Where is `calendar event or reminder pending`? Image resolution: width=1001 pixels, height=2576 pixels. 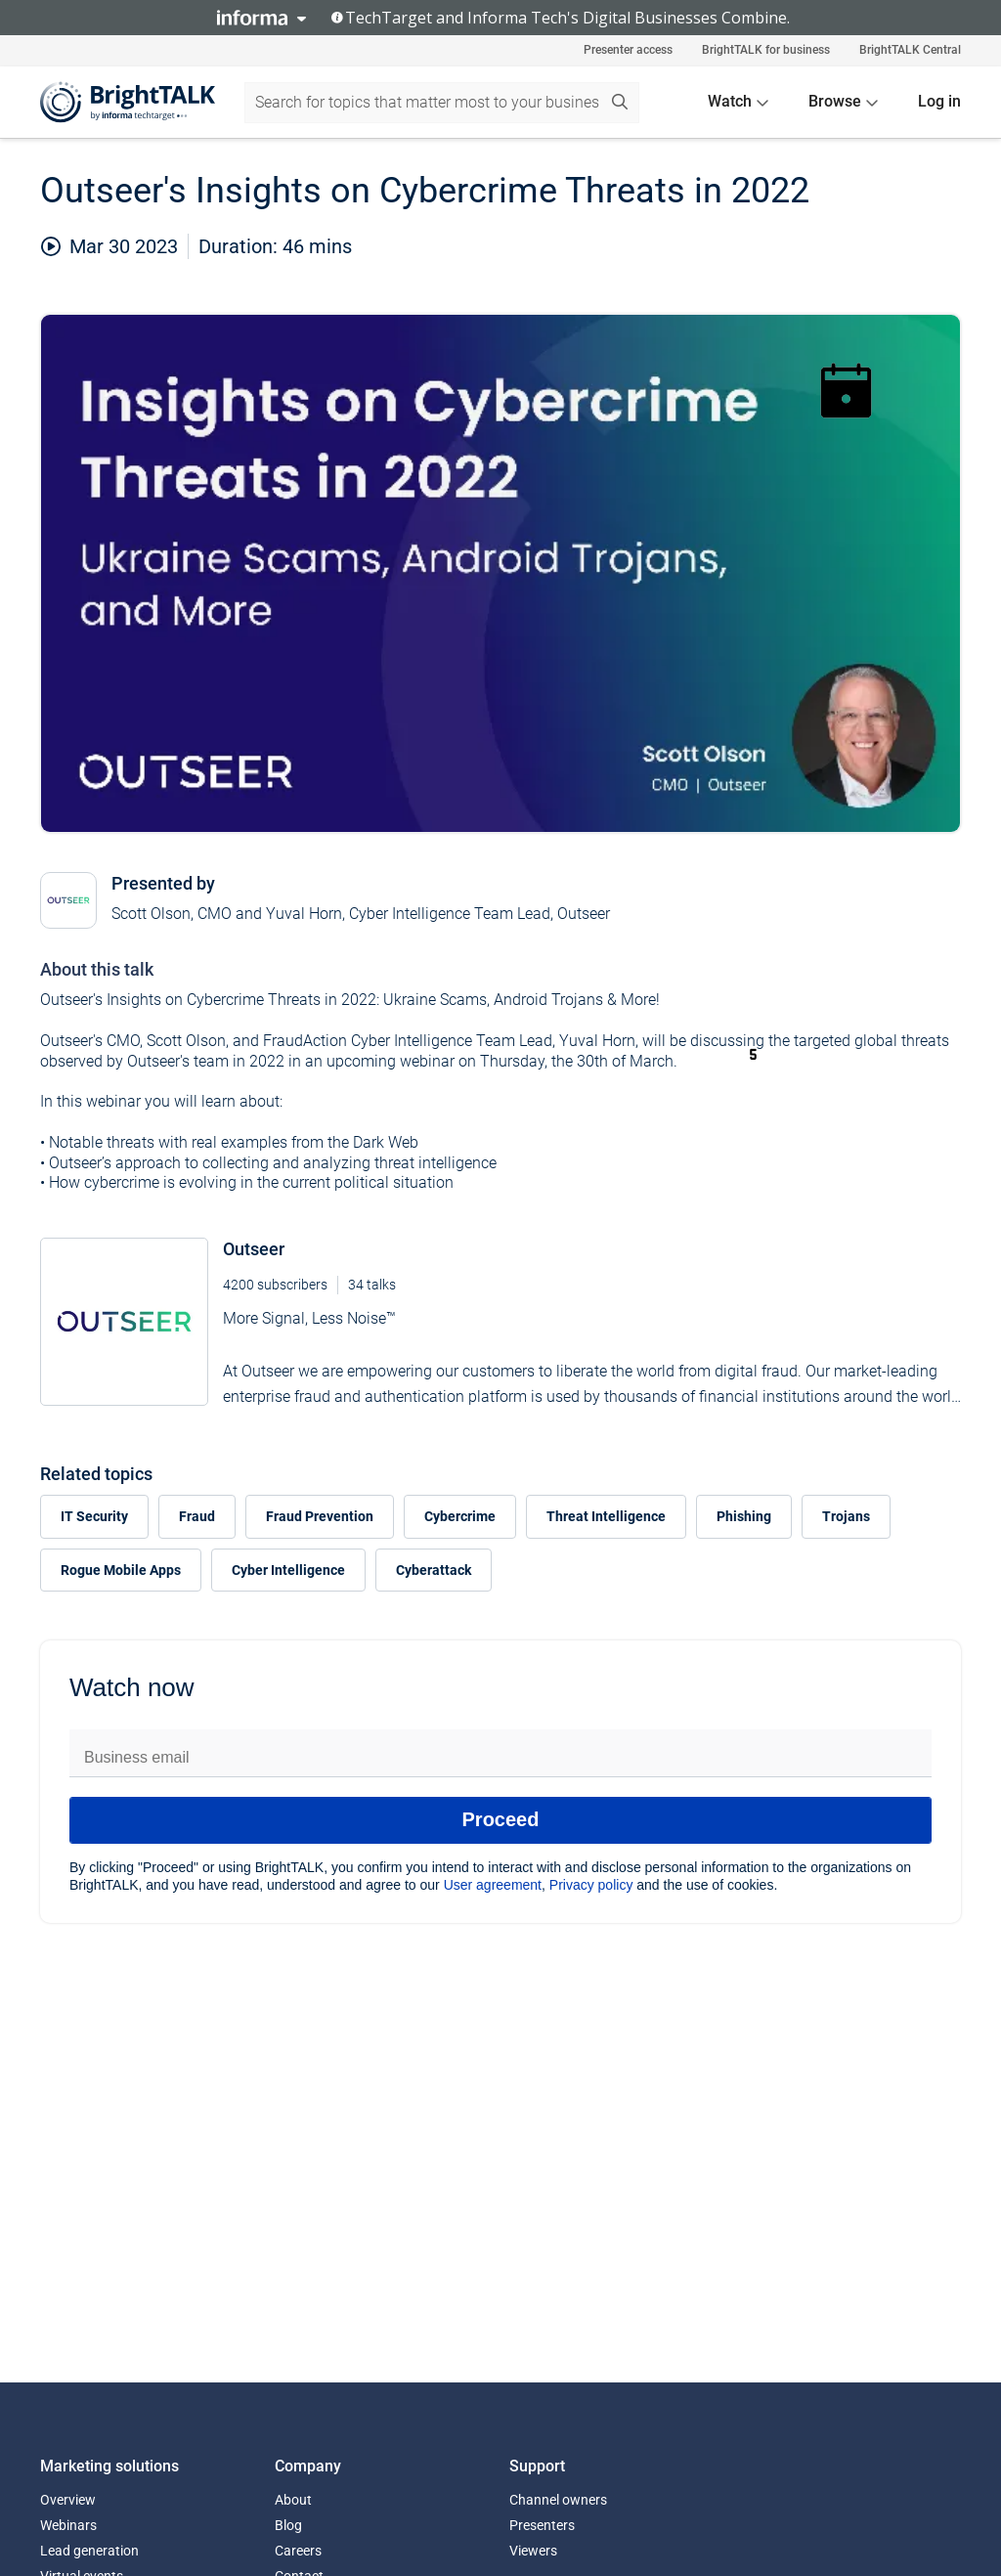
calendar event or reminder pending is located at coordinates (846, 392).